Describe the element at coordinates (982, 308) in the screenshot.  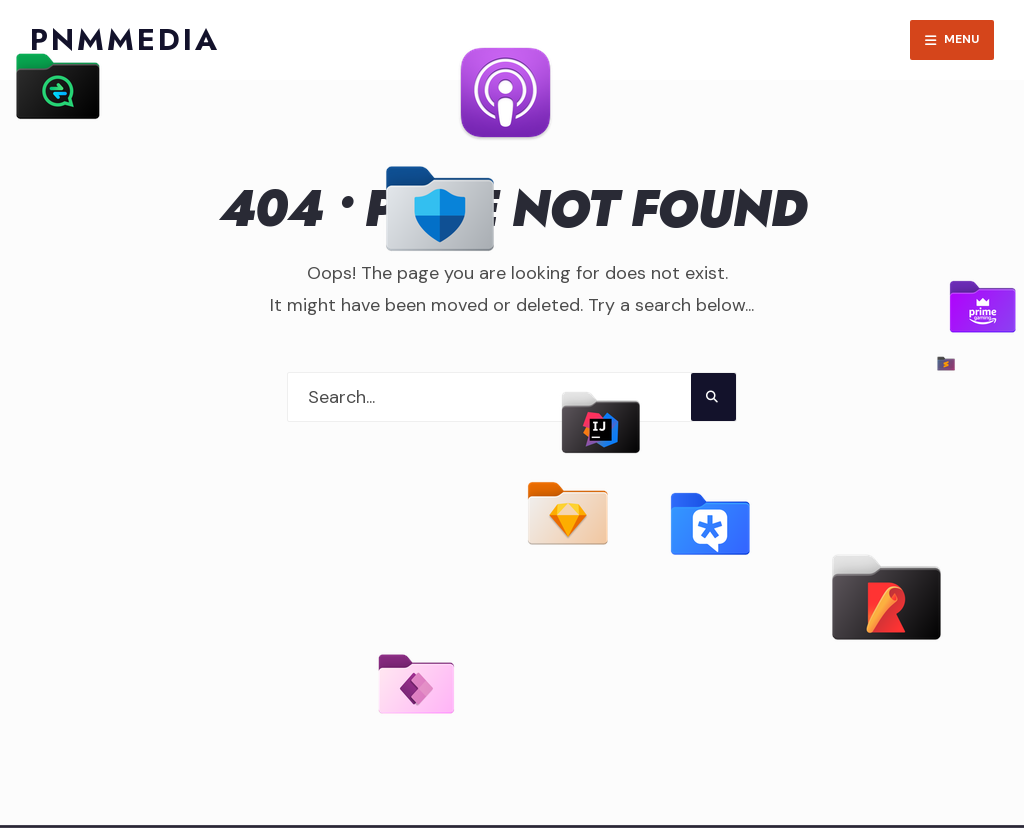
I see `open prime gaming folder` at that location.